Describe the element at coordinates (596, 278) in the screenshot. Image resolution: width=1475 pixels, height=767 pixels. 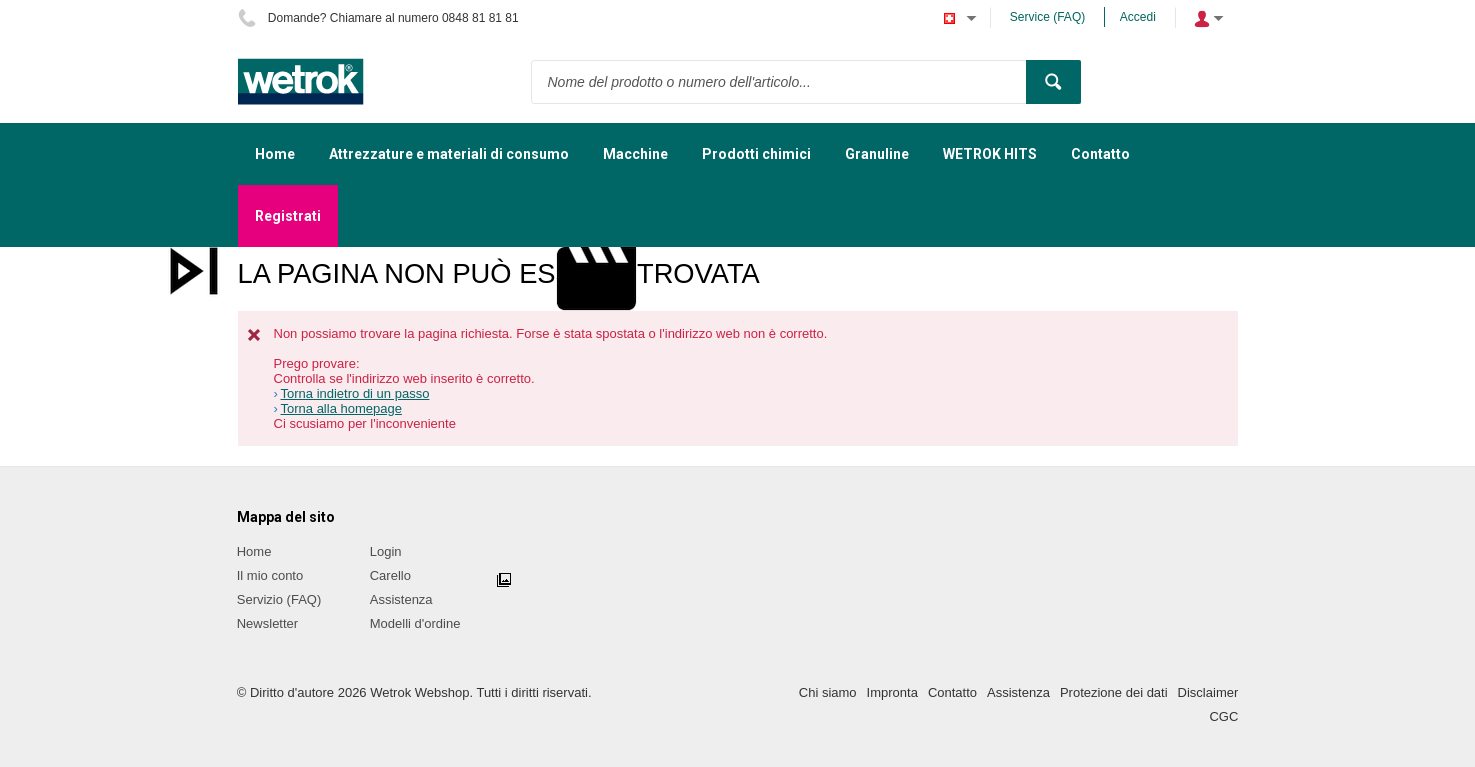
I see `create a new video or movie project` at that location.